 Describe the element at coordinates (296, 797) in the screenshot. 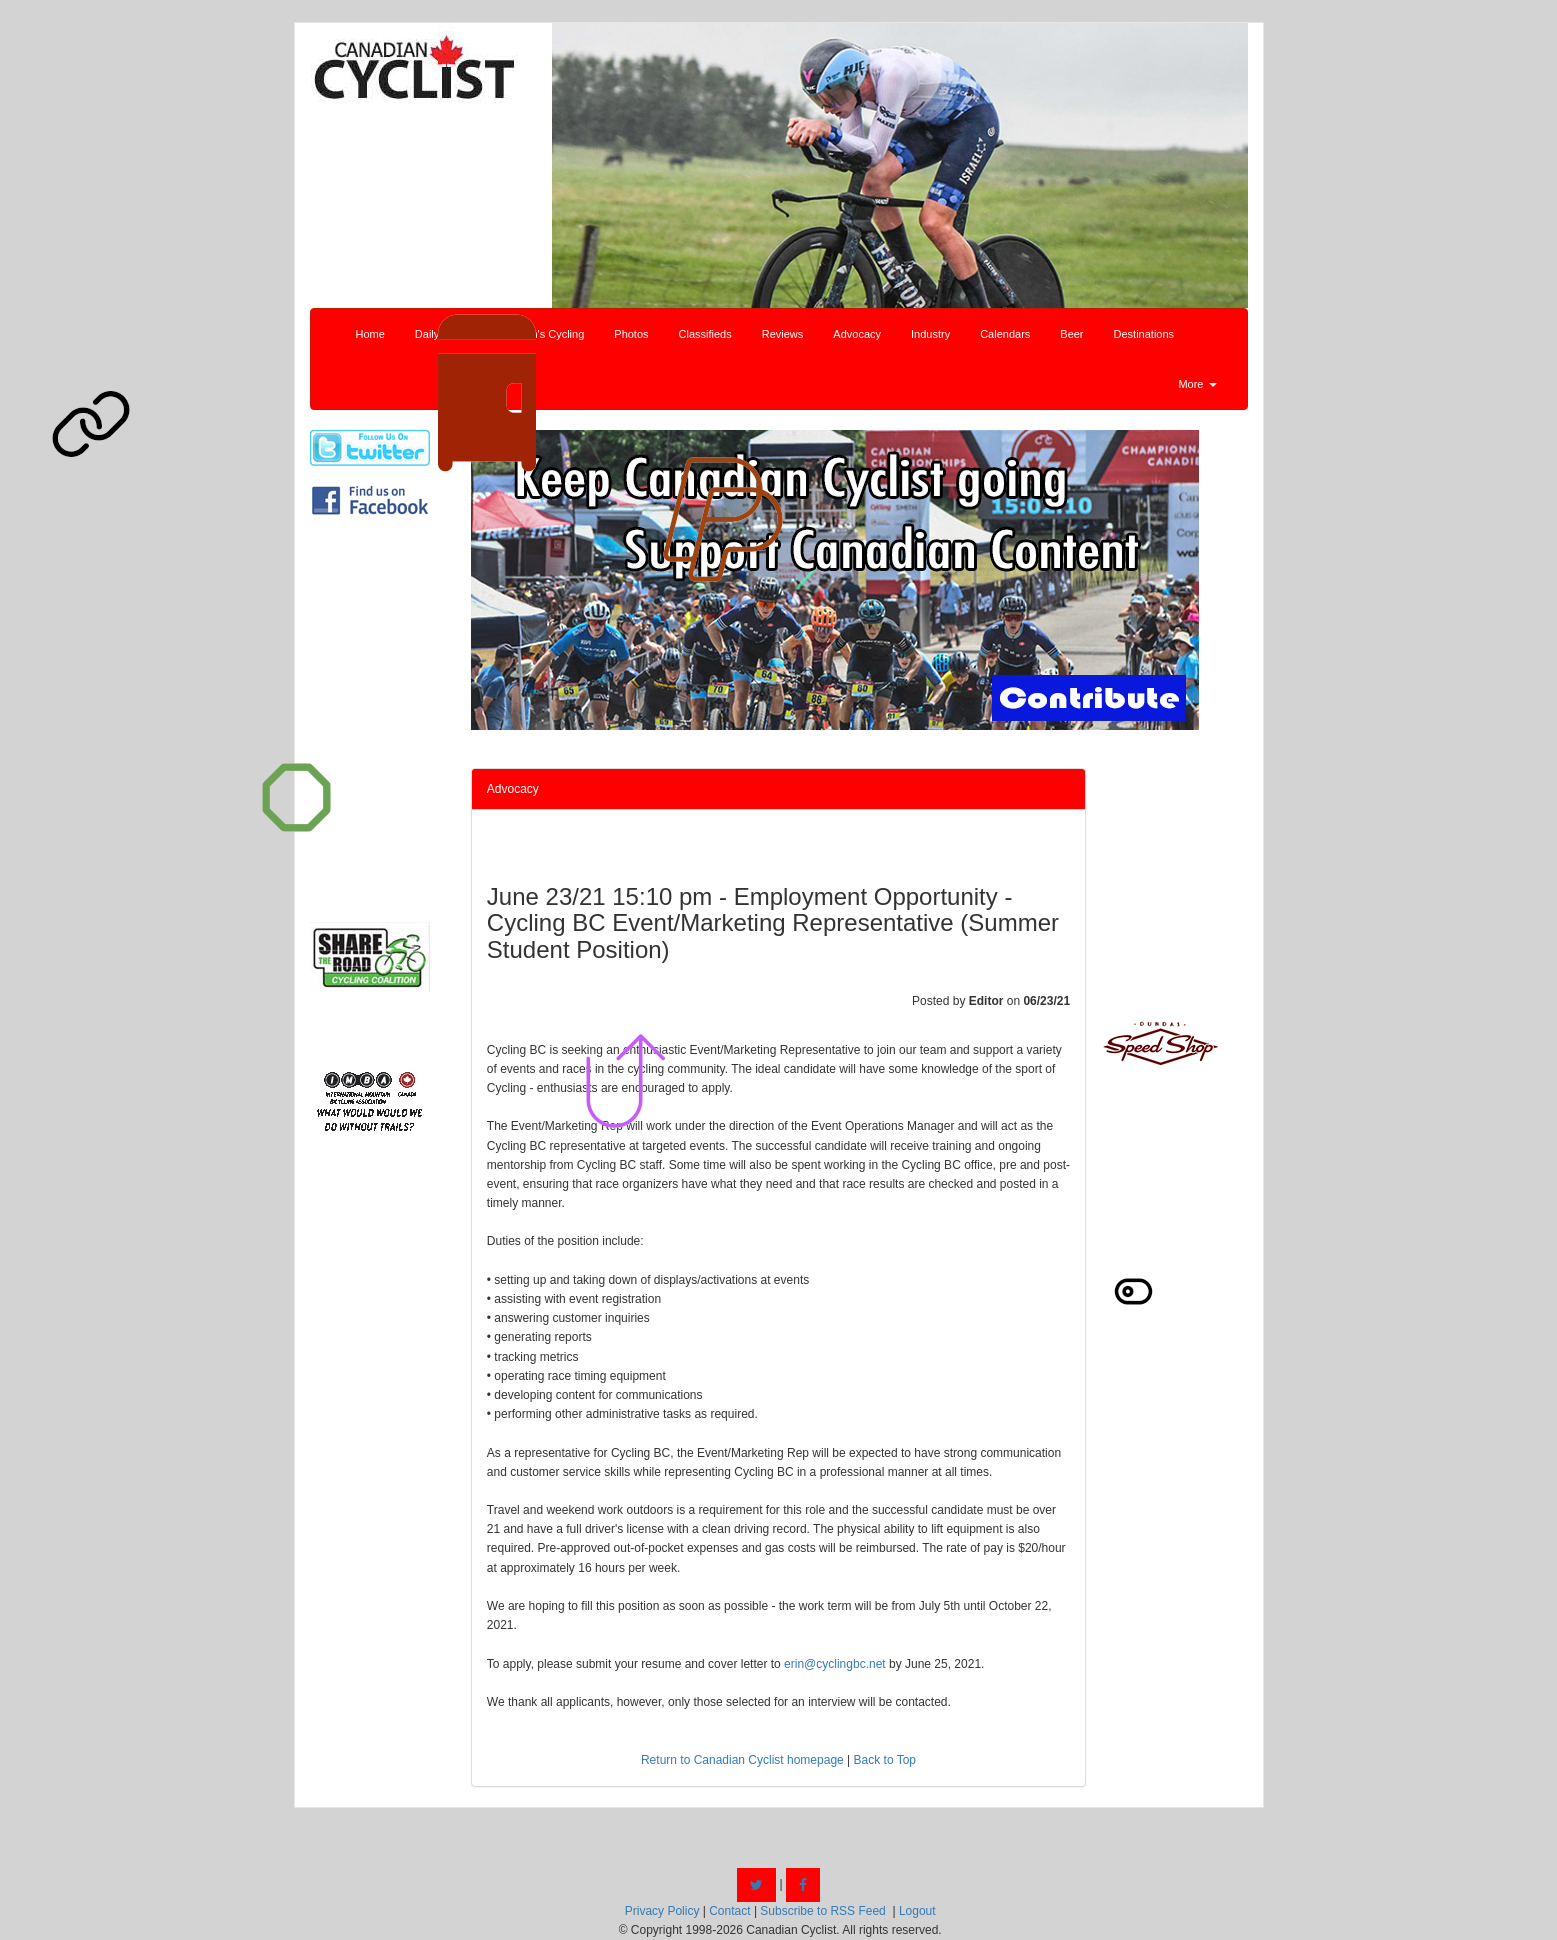

I see `stop or halt action indicator` at that location.